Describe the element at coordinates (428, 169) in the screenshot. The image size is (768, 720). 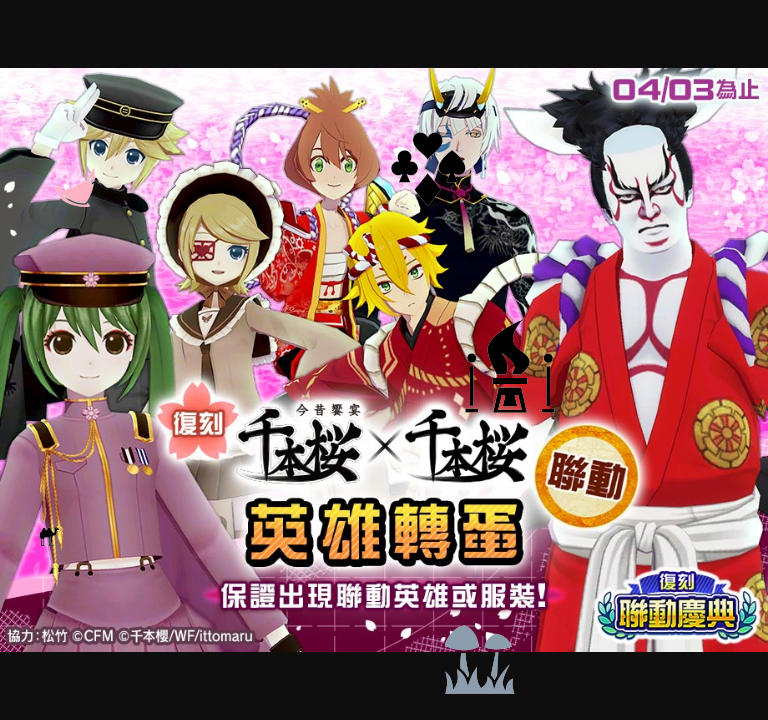
I see `access card games or poker section` at that location.